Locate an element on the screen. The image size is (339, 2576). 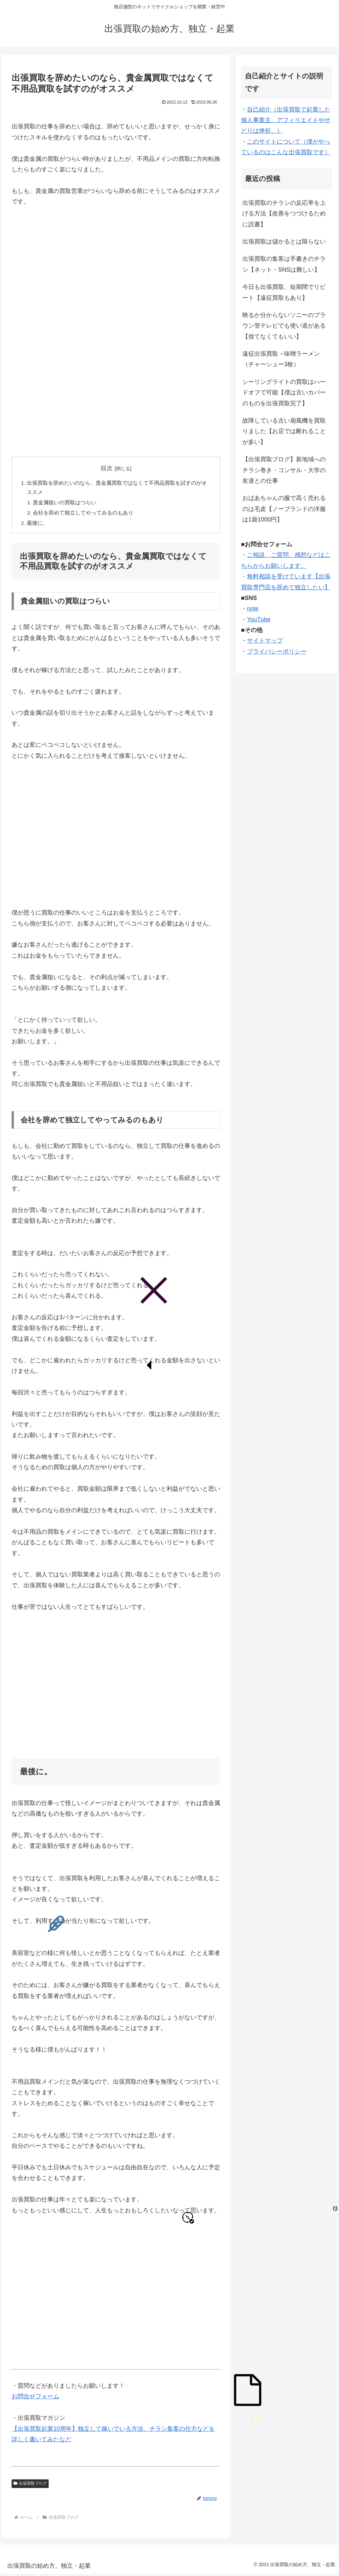
close the current window or dialog is located at coordinates (154, 1290).